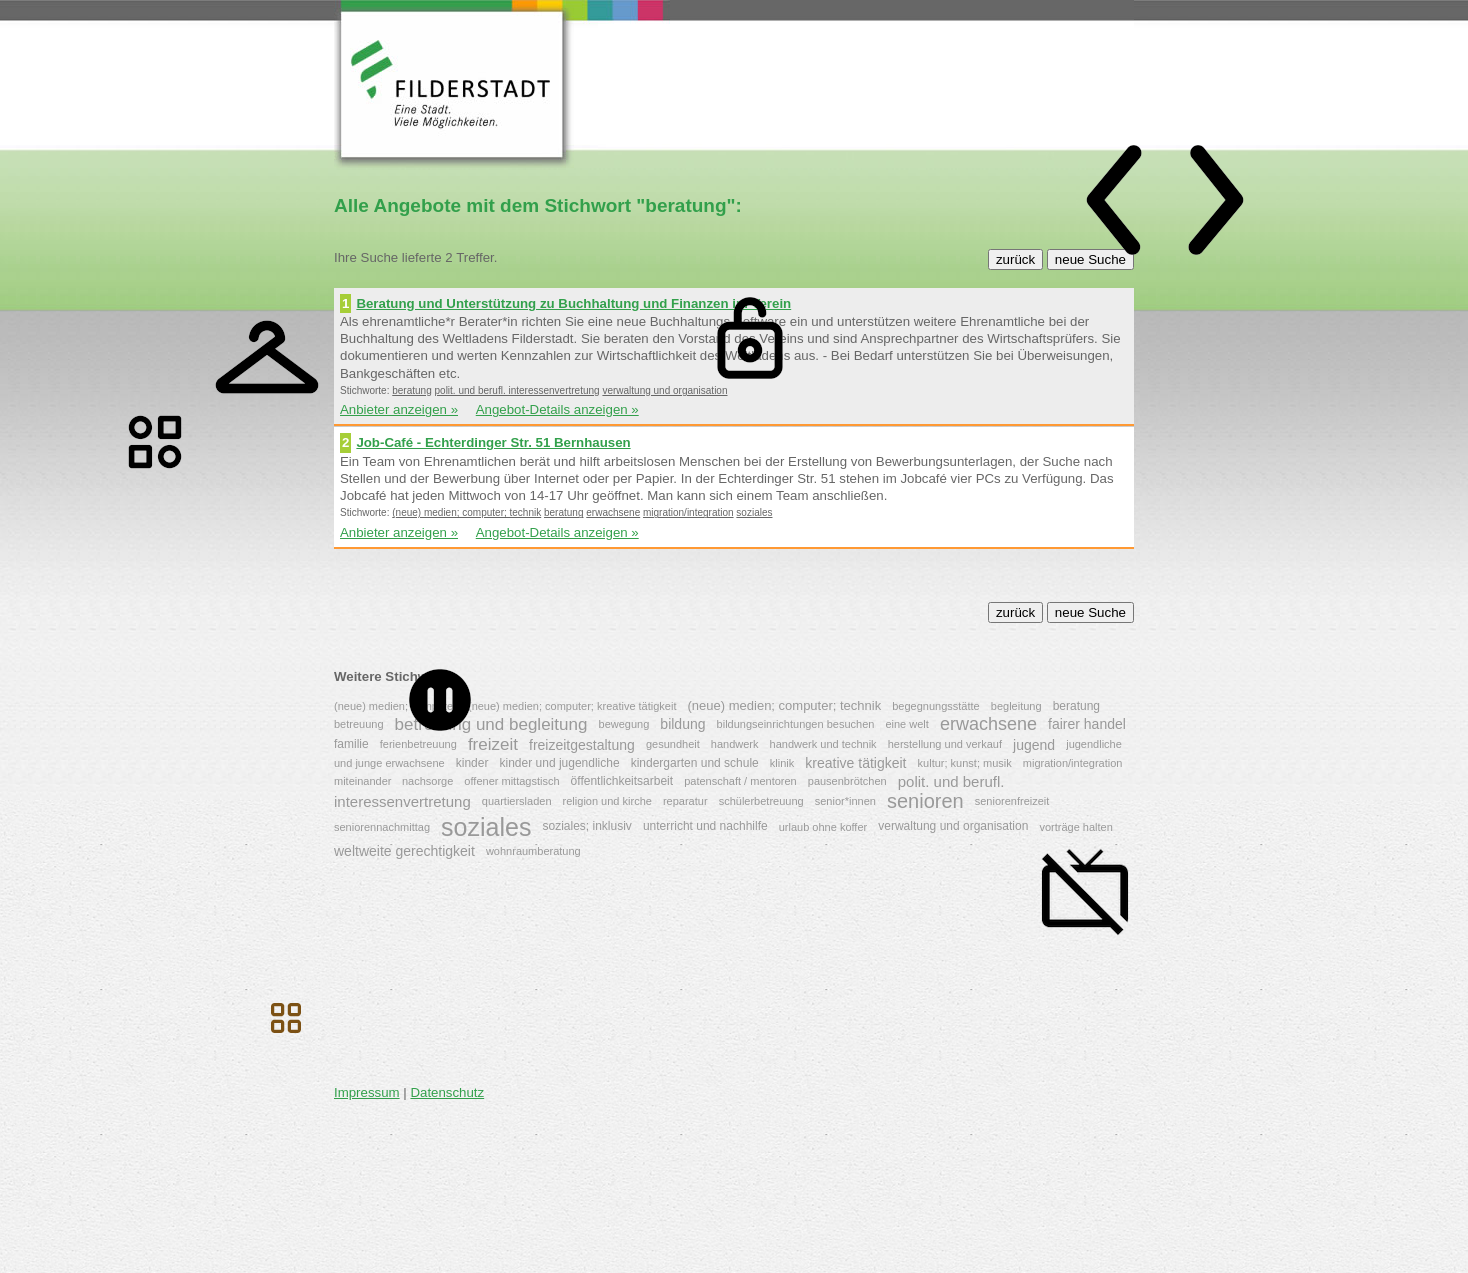  I want to click on browse categories or sections, so click(155, 442).